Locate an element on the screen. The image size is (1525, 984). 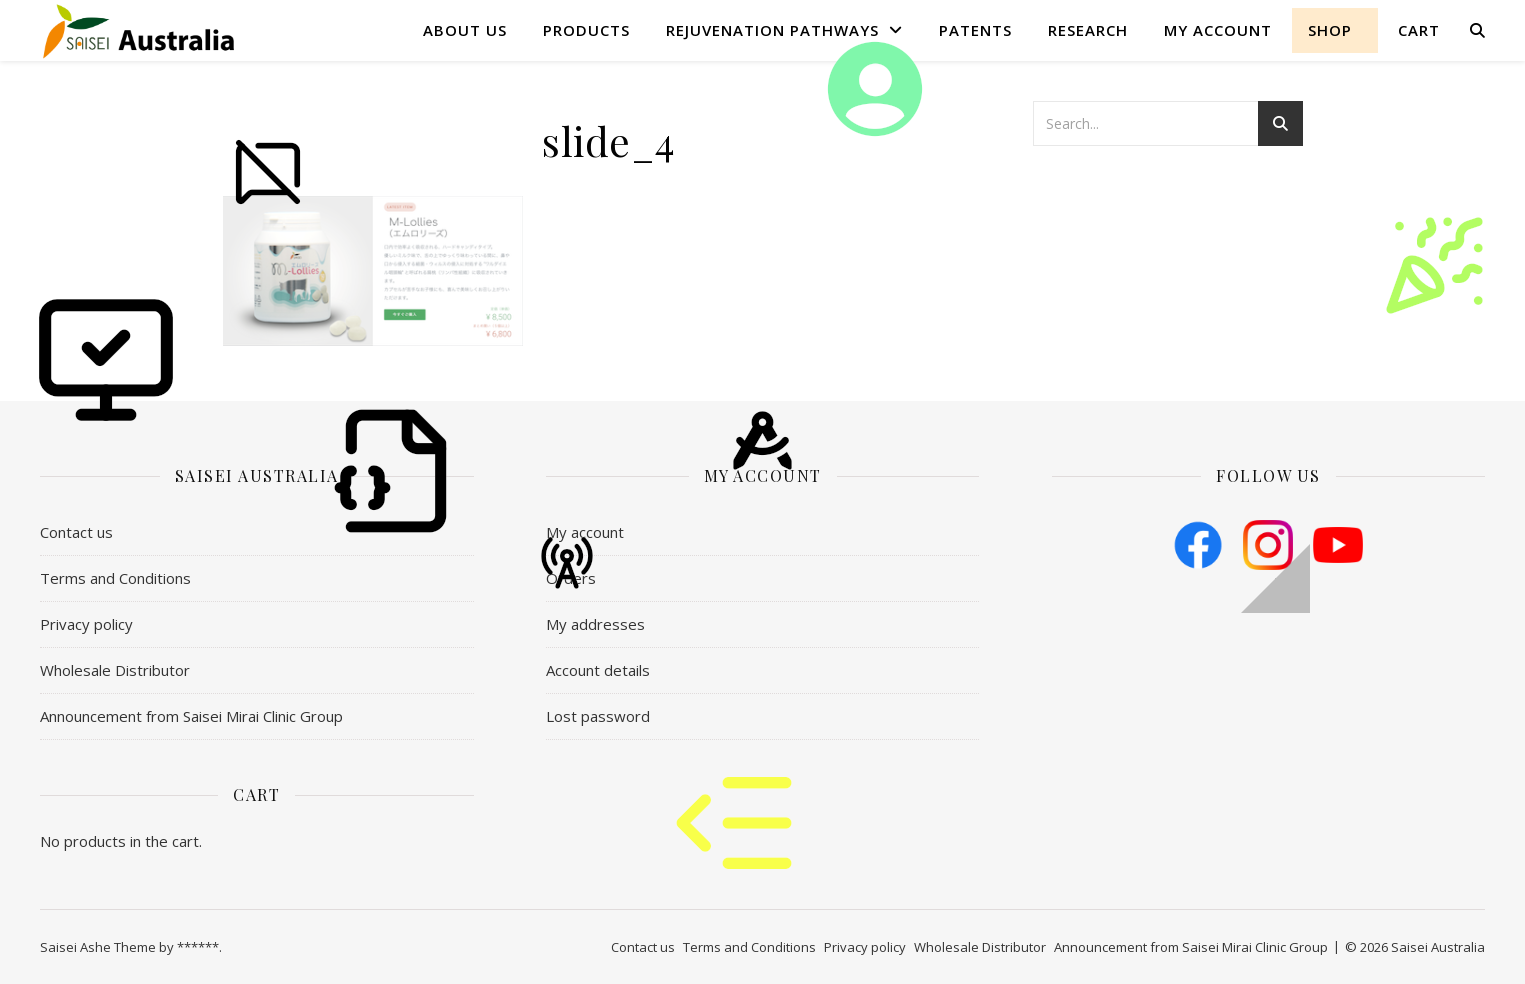
broadcast or transmission status is located at coordinates (567, 563).